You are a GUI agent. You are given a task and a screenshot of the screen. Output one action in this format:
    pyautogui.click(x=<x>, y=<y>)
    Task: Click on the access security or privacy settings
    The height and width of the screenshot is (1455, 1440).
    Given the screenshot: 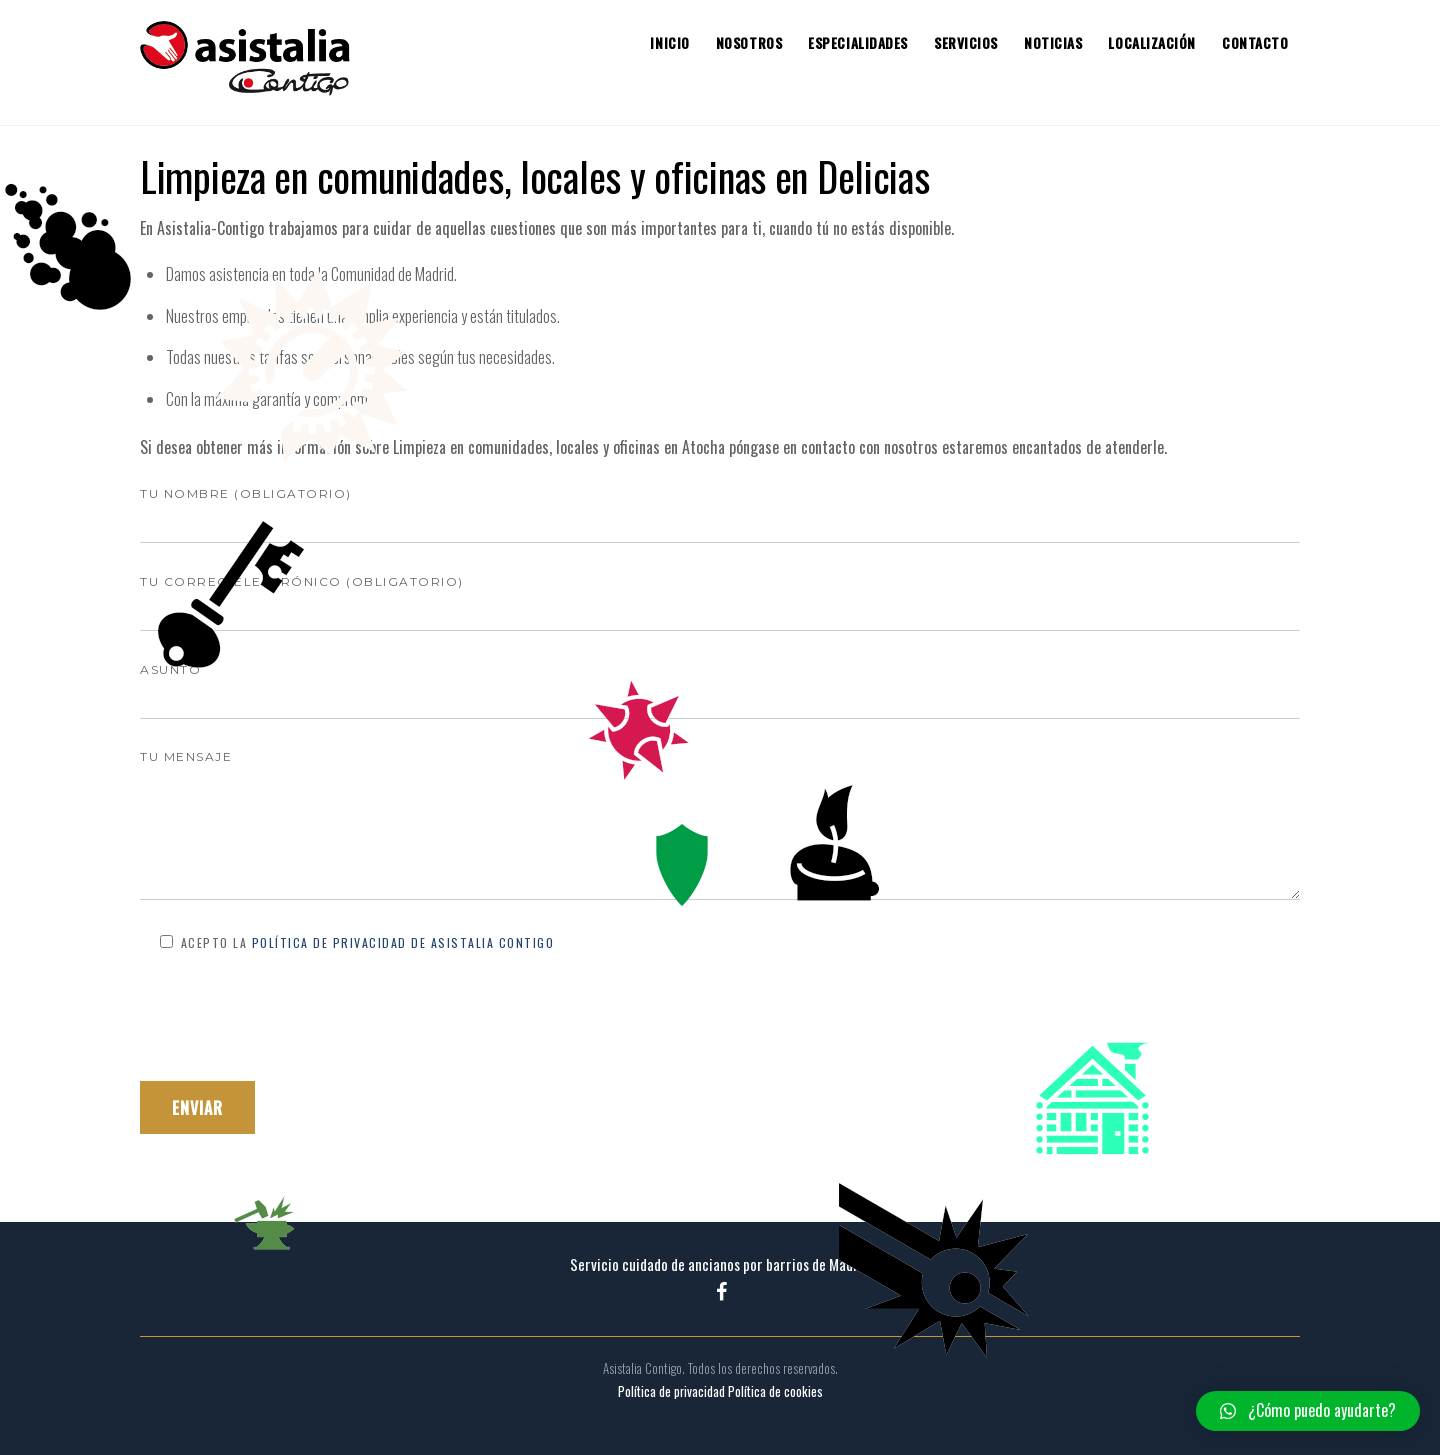 What is the action you would take?
    pyautogui.click(x=682, y=865)
    